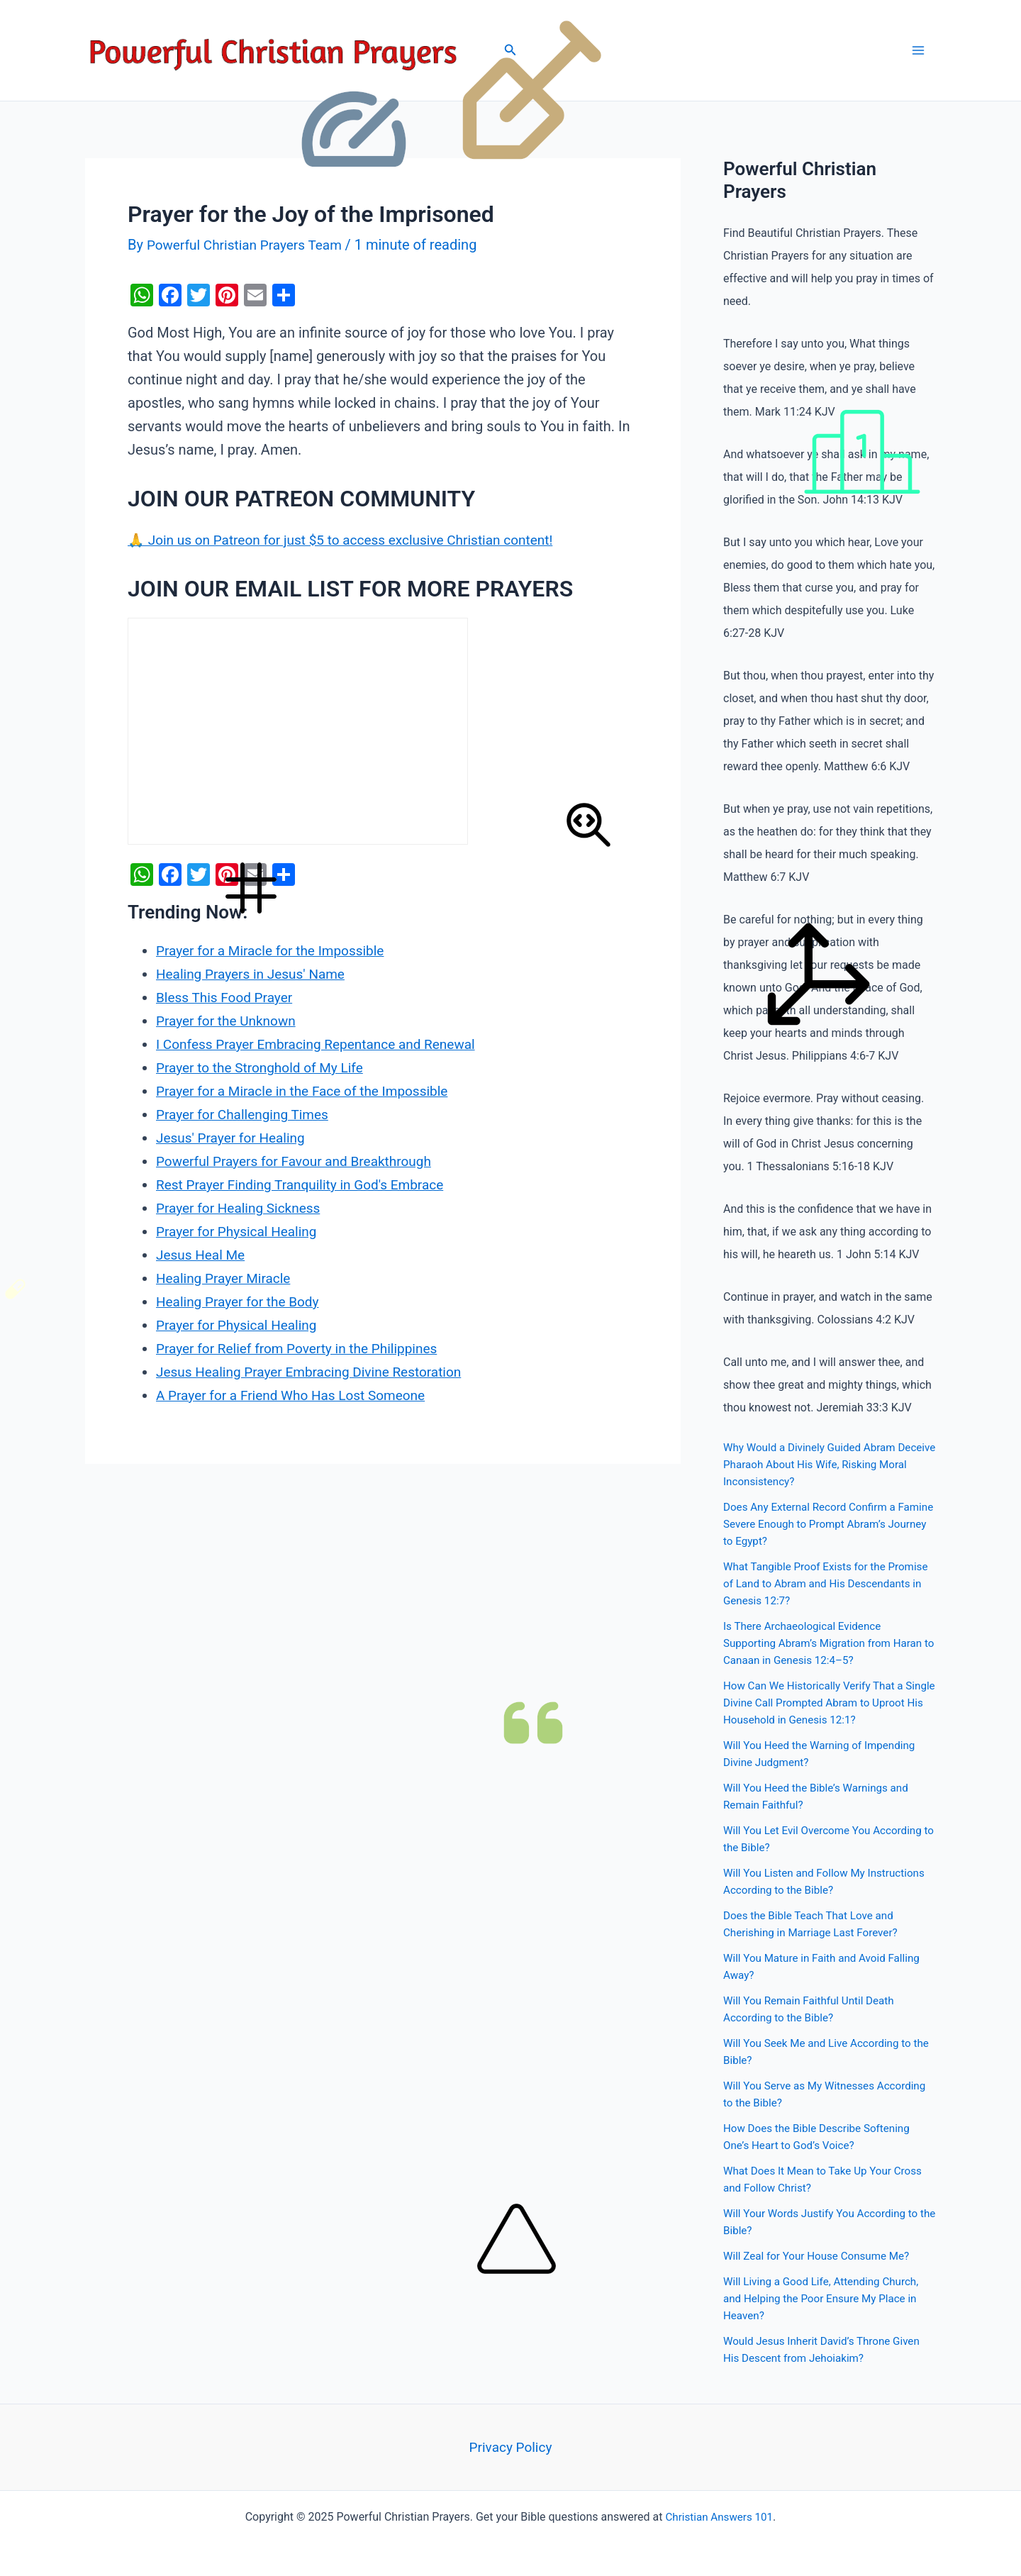 The height and width of the screenshot is (2576, 1021). Describe the element at coordinates (588, 825) in the screenshot. I see `inspect or zoom into code` at that location.